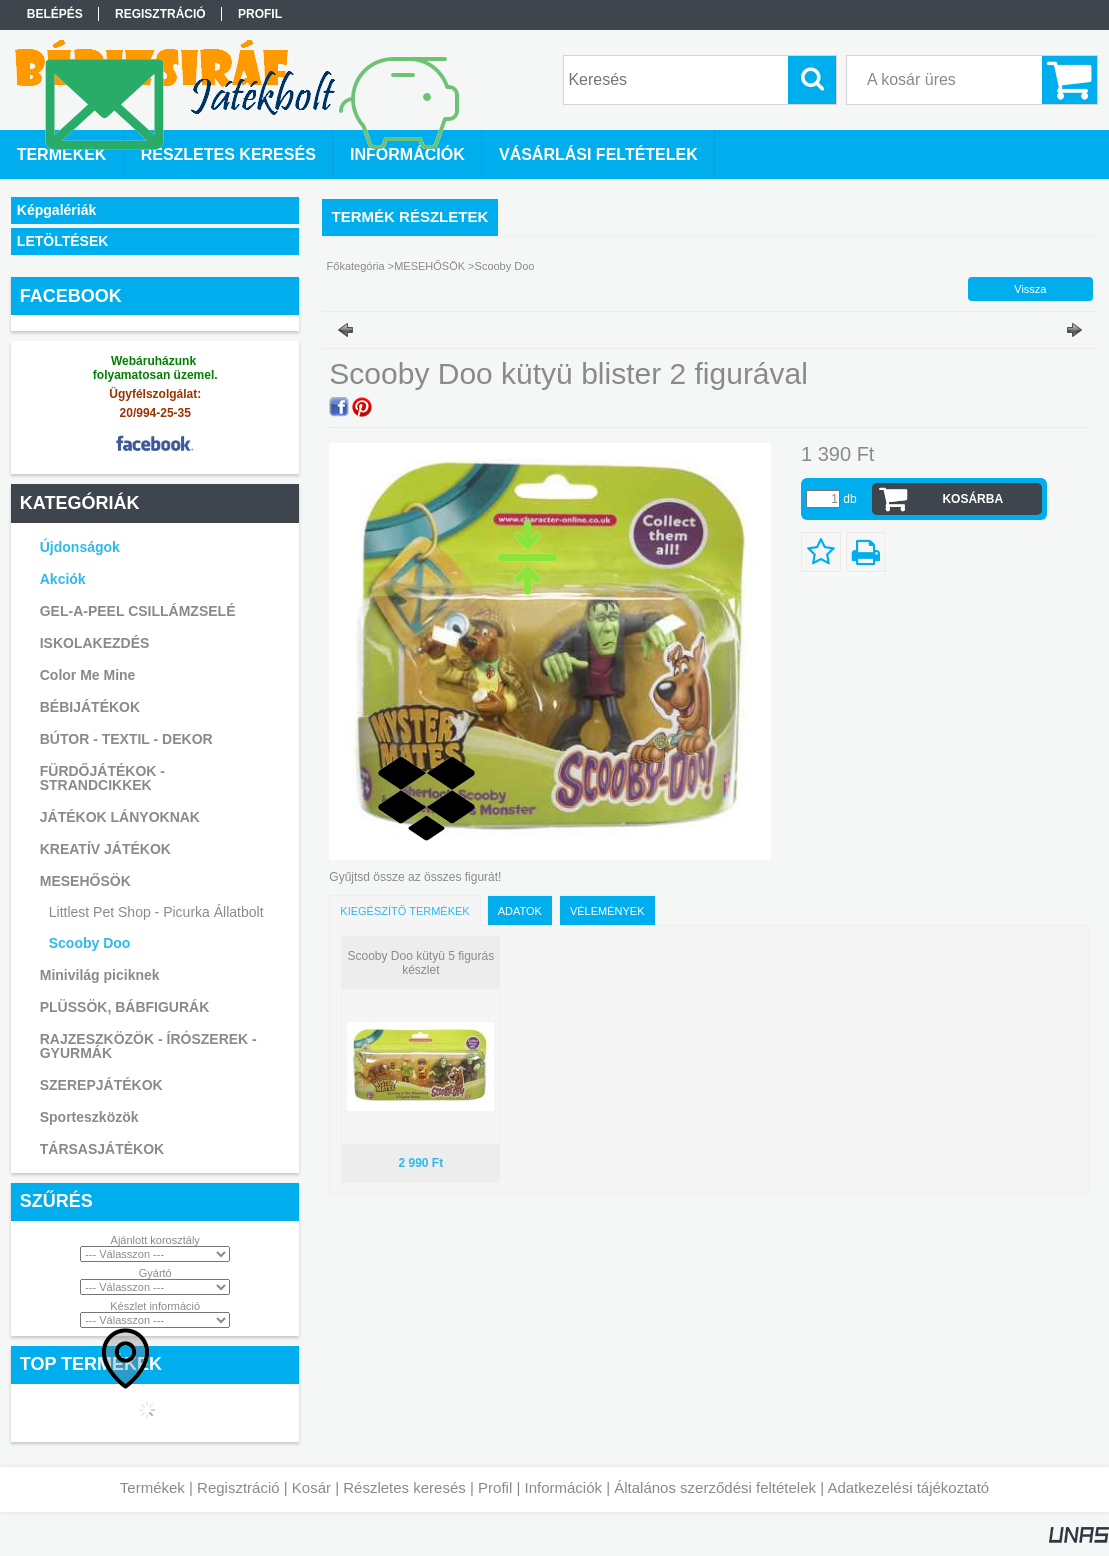 This screenshot has width=1109, height=1556. Describe the element at coordinates (401, 103) in the screenshot. I see `access savings or budget features` at that location.